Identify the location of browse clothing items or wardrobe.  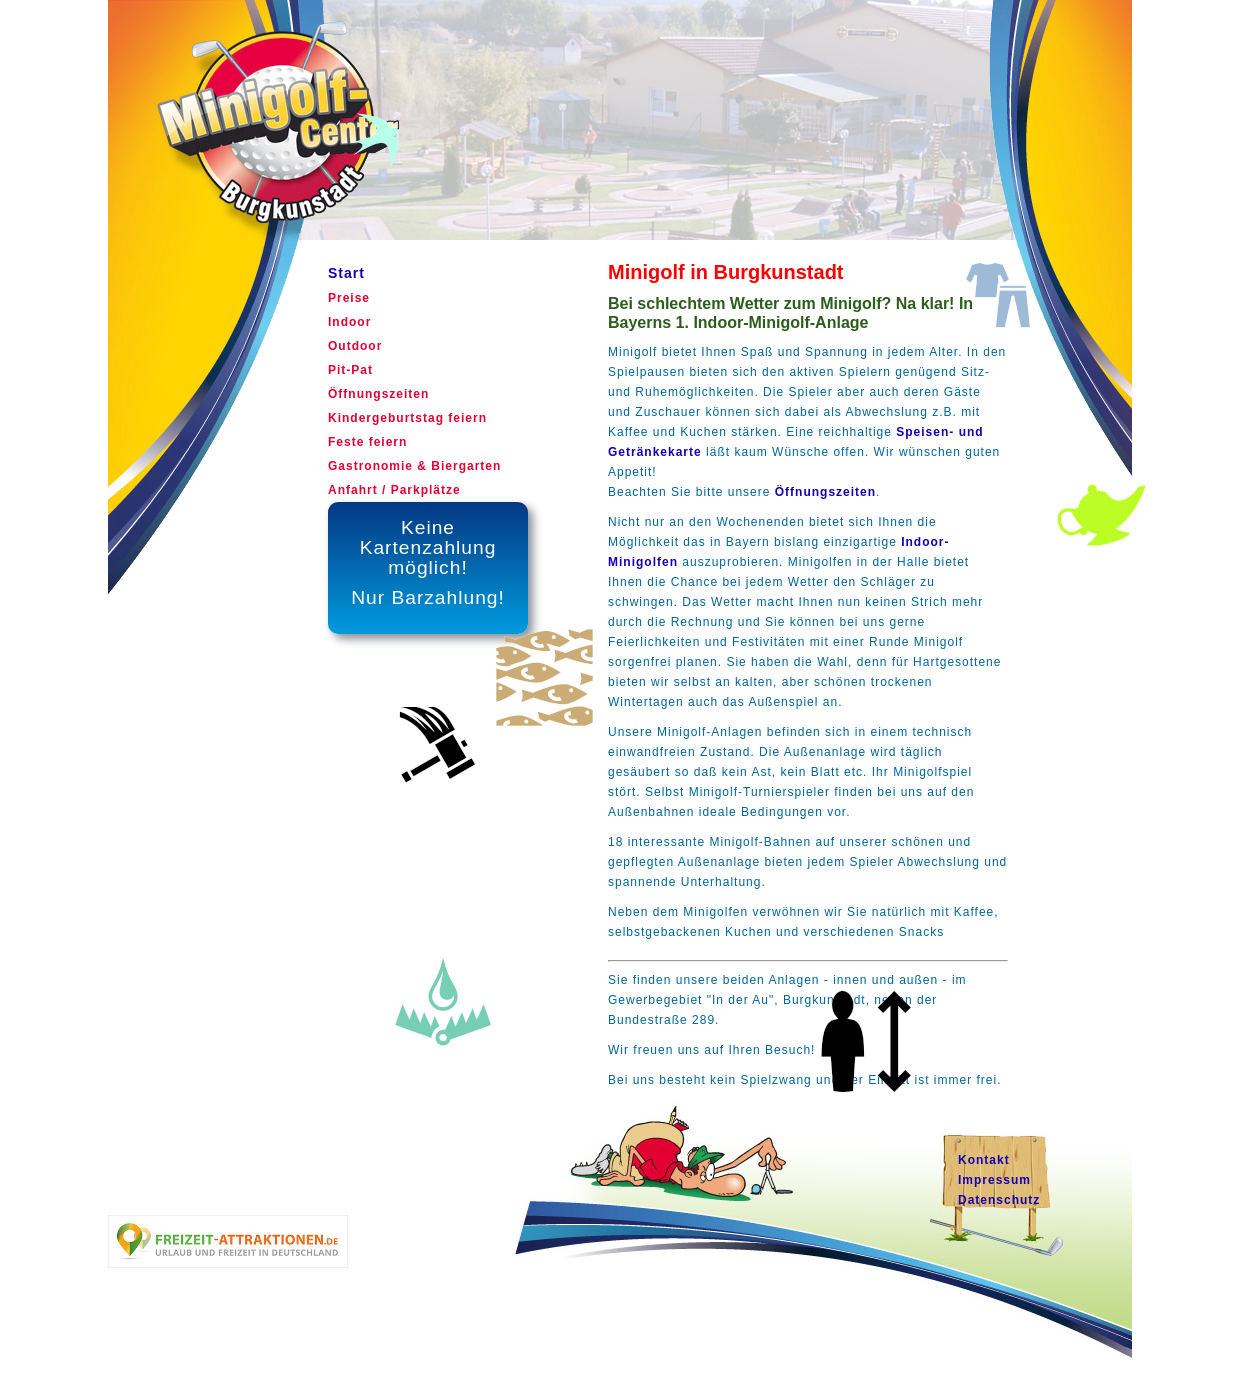
(998, 295).